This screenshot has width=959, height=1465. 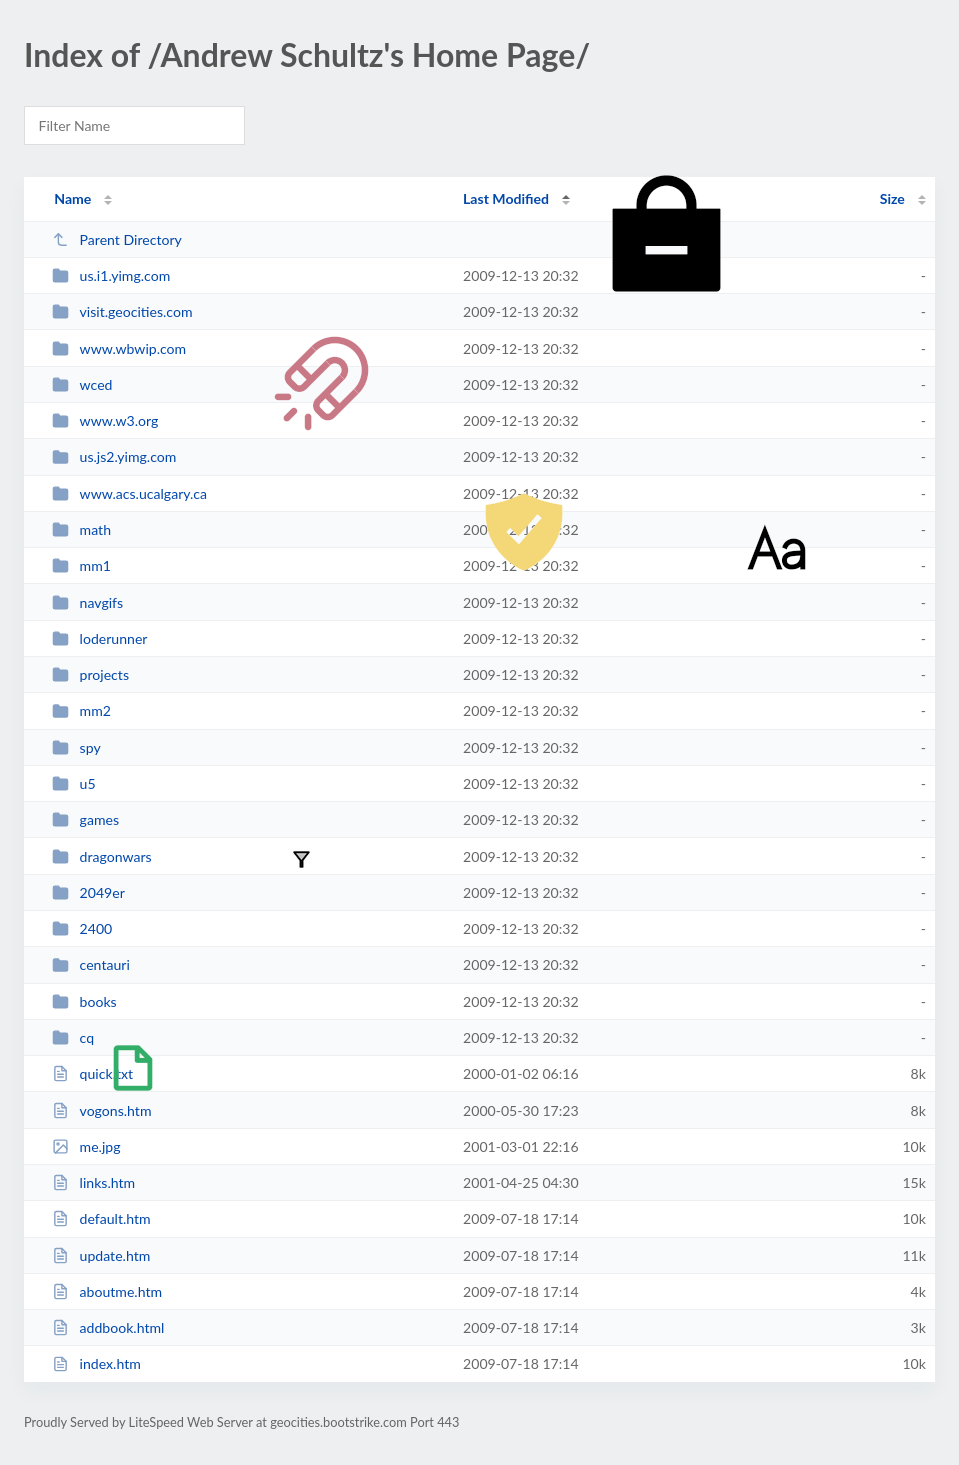 I want to click on attract or pull related items together, so click(x=321, y=383).